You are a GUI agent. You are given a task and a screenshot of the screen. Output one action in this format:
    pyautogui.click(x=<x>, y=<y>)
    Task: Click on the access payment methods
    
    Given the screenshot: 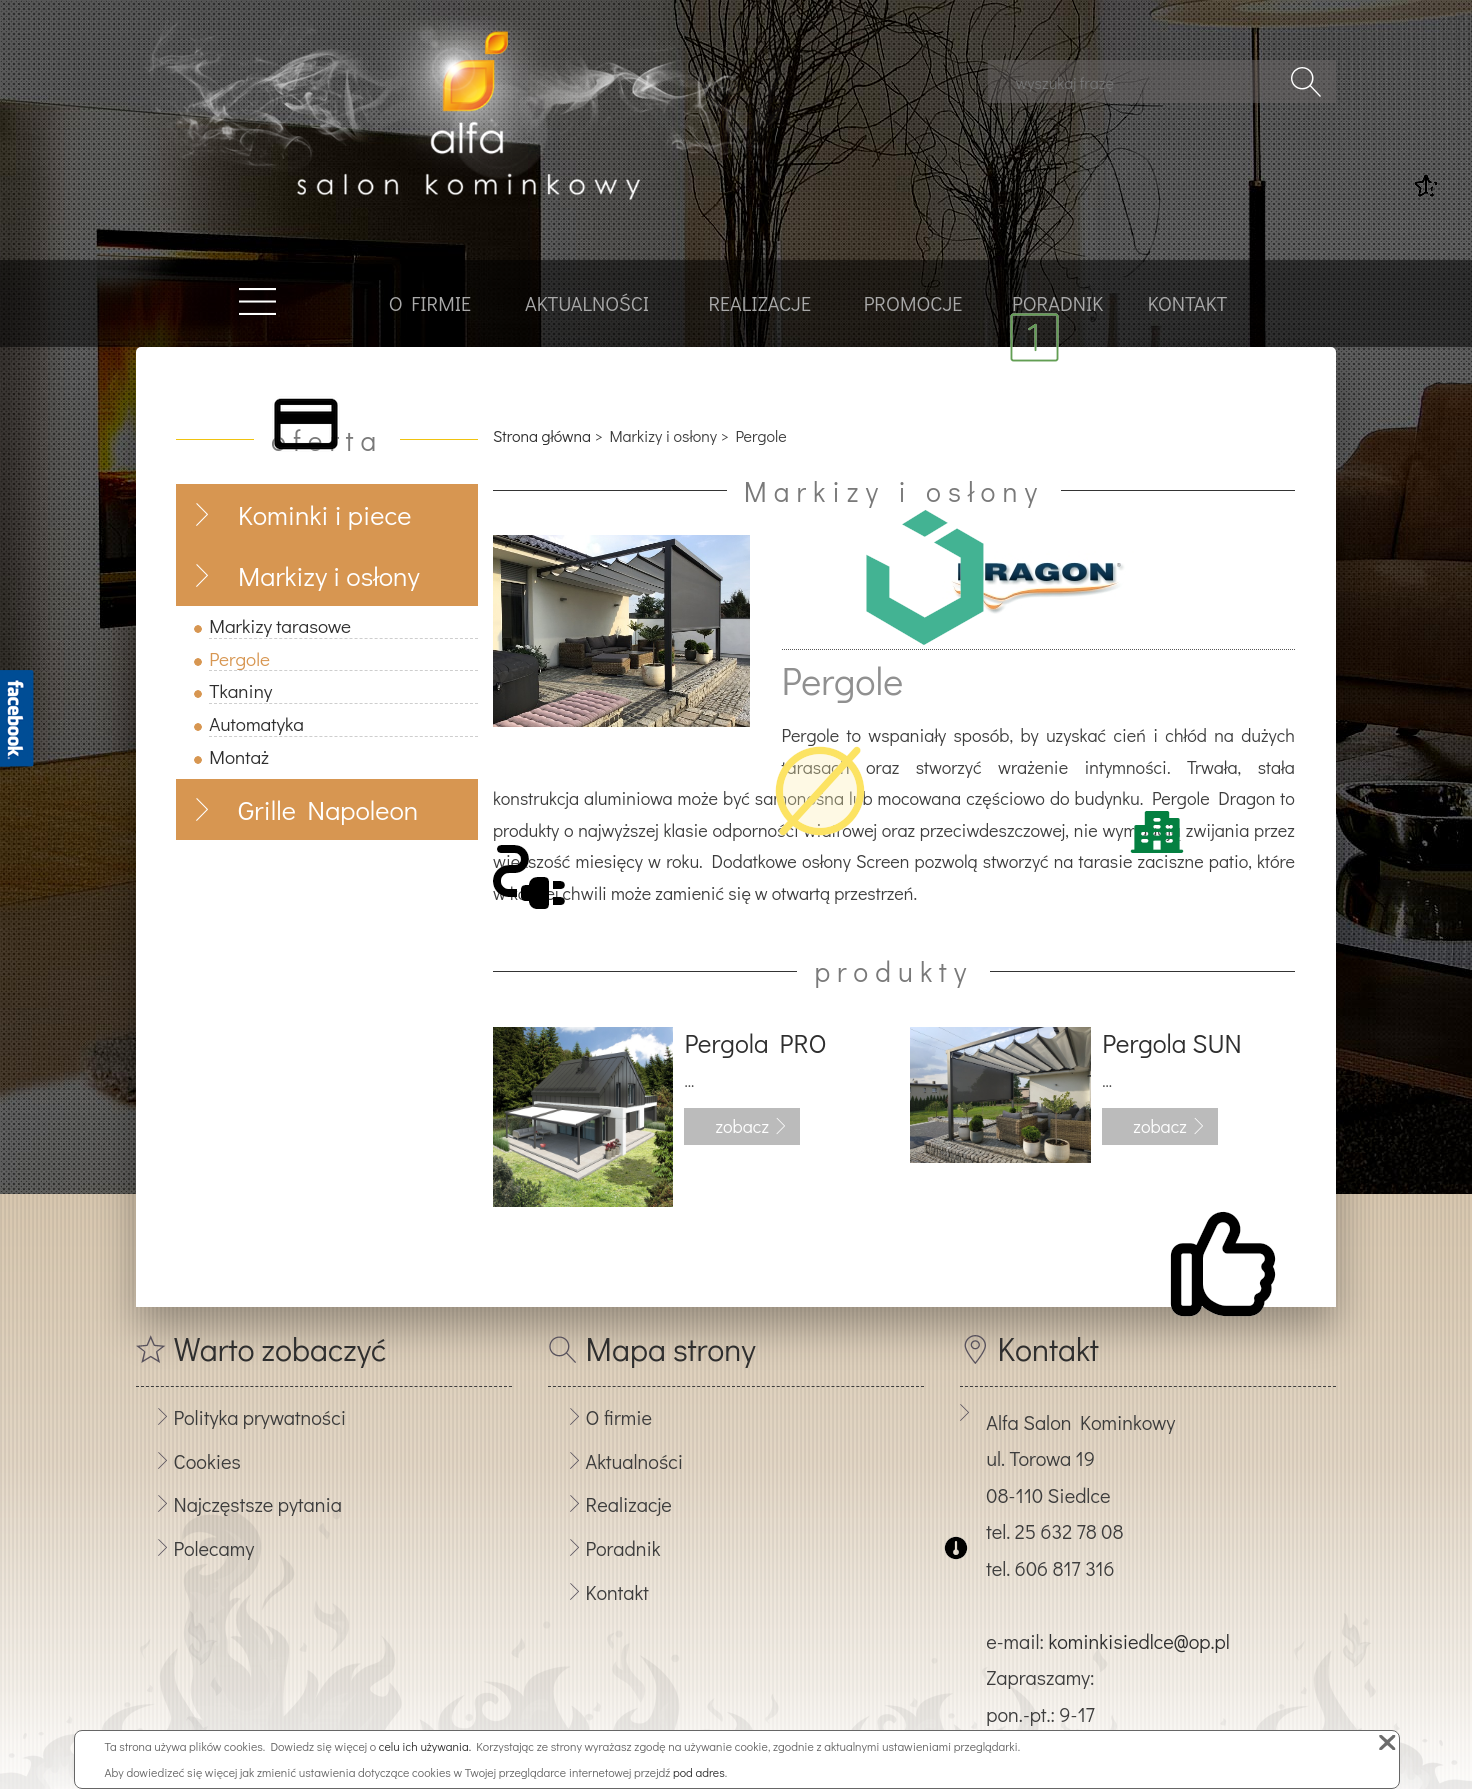 What is the action you would take?
    pyautogui.click(x=306, y=424)
    